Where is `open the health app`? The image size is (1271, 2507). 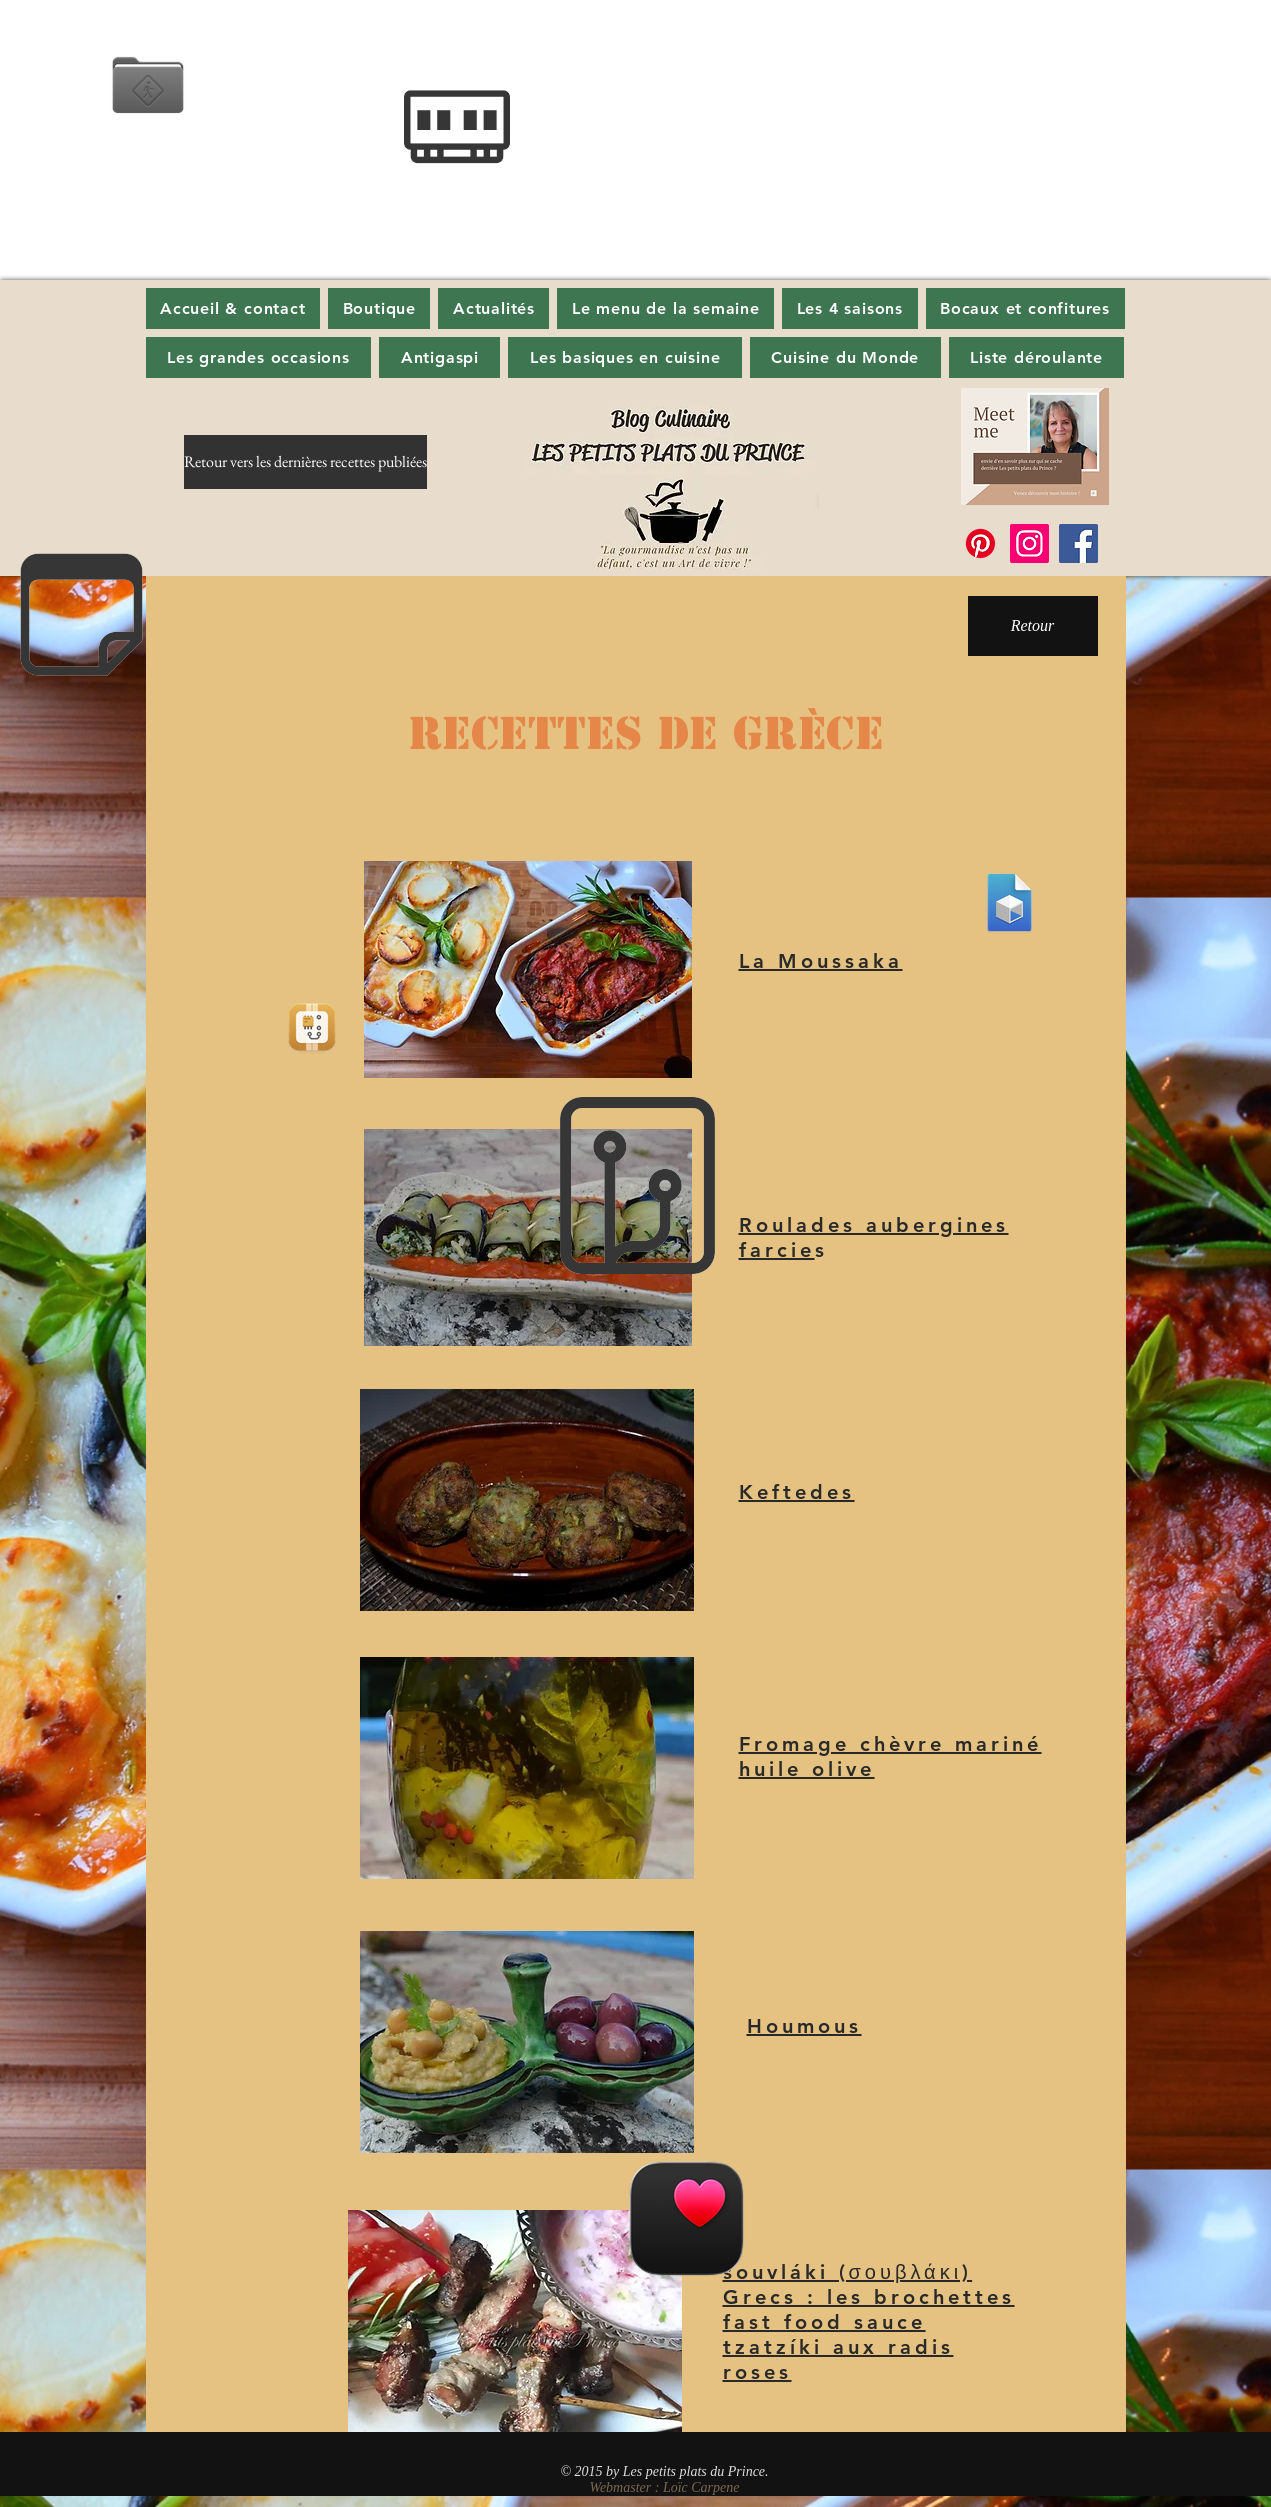
open the health app is located at coordinates (686, 2218).